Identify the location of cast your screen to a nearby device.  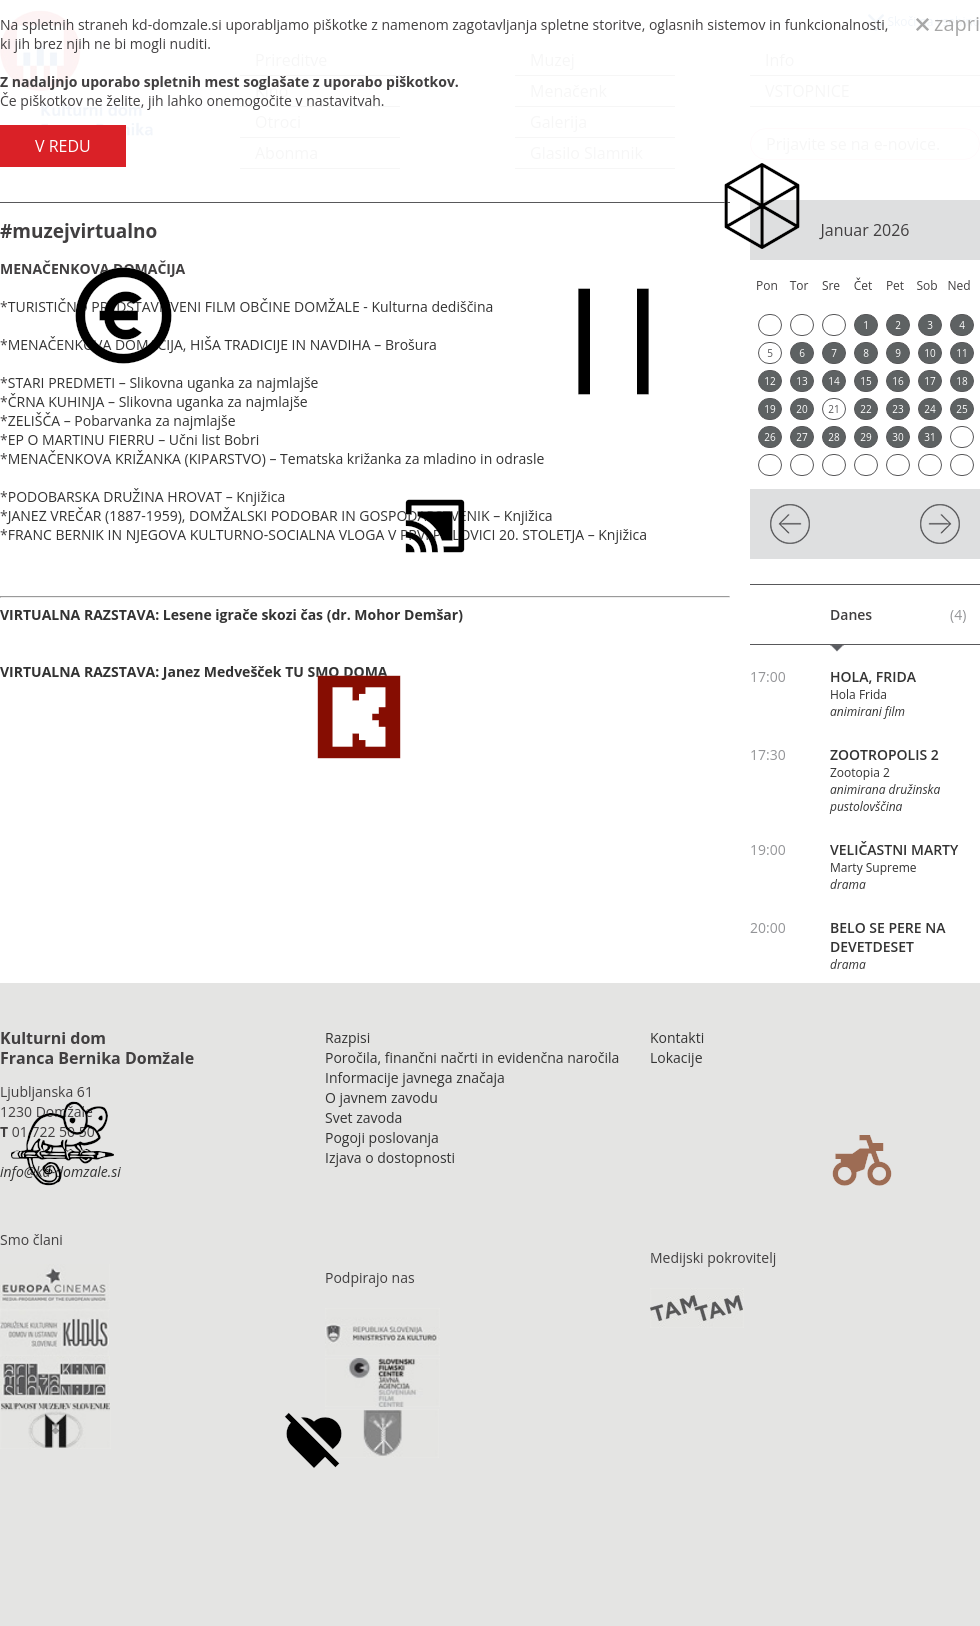
(435, 526).